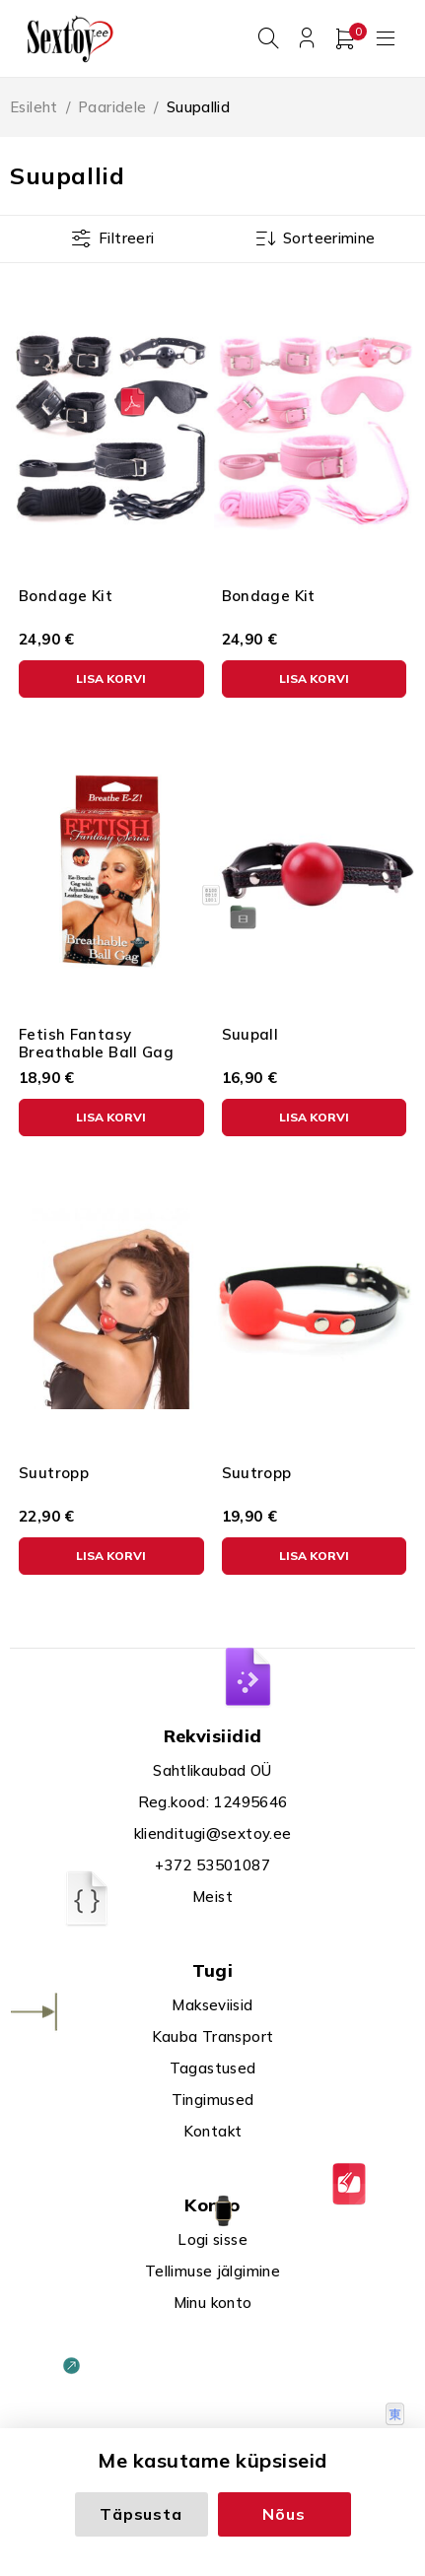 Image resolution: width=425 pixels, height=2576 pixels. What do you see at coordinates (223, 2210) in the screenshot?
I see `apple watch device icon` at bounding box center [223, 2210].